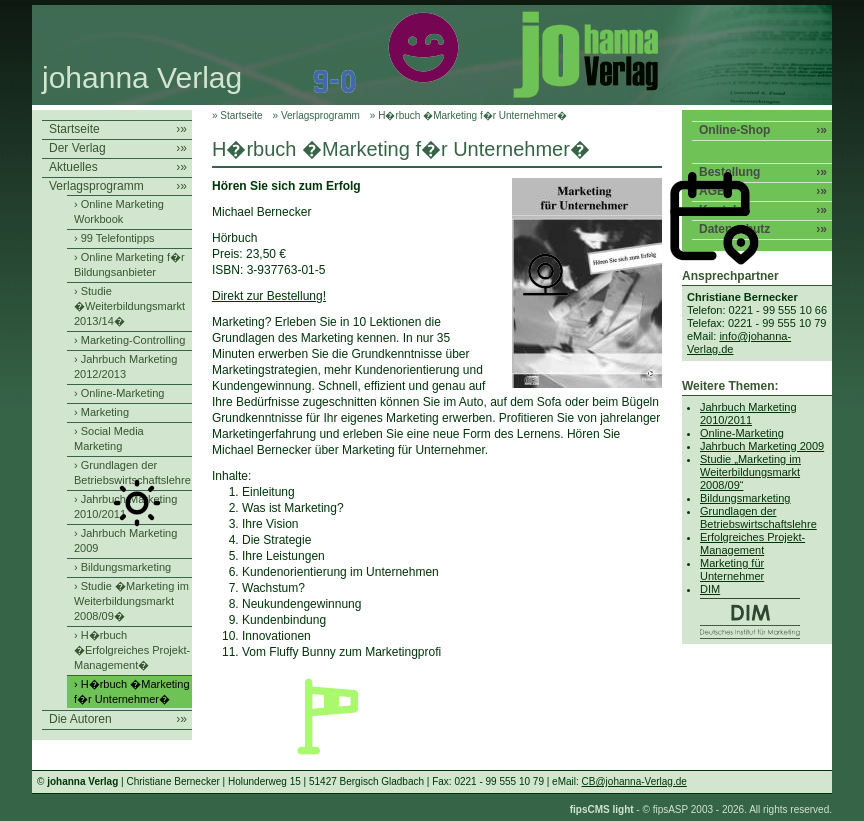  Describe the element at coordinates (545, 276) in the screenshot. I see `access webcam or camera settings` at that location.